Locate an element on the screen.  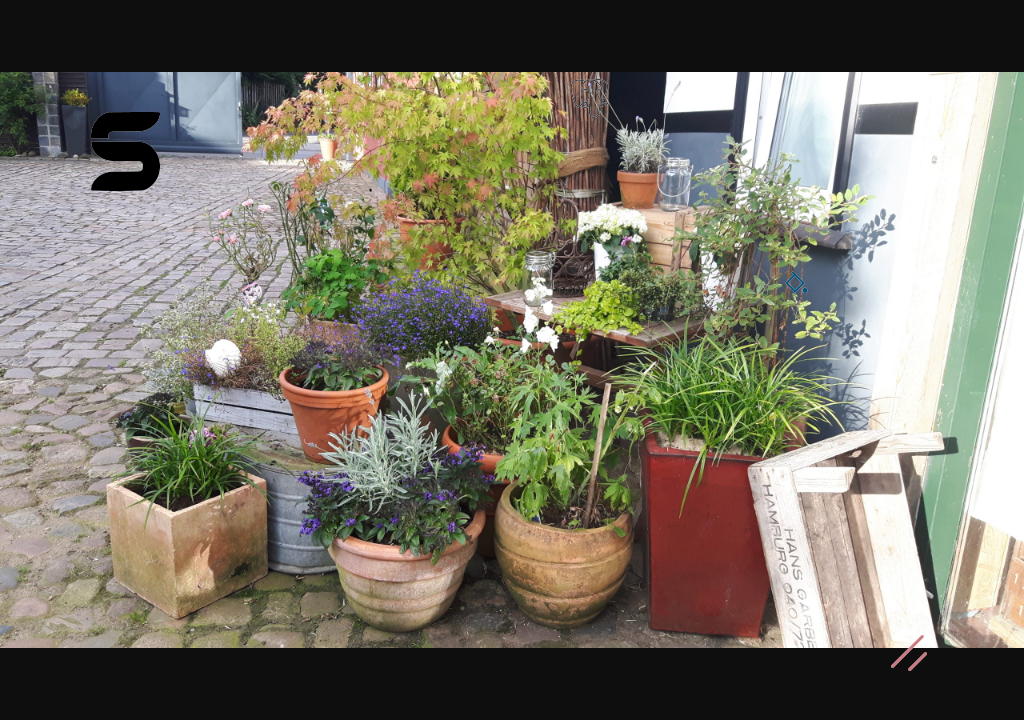
access color fill or paint tool is located at coordinates (796, 282).